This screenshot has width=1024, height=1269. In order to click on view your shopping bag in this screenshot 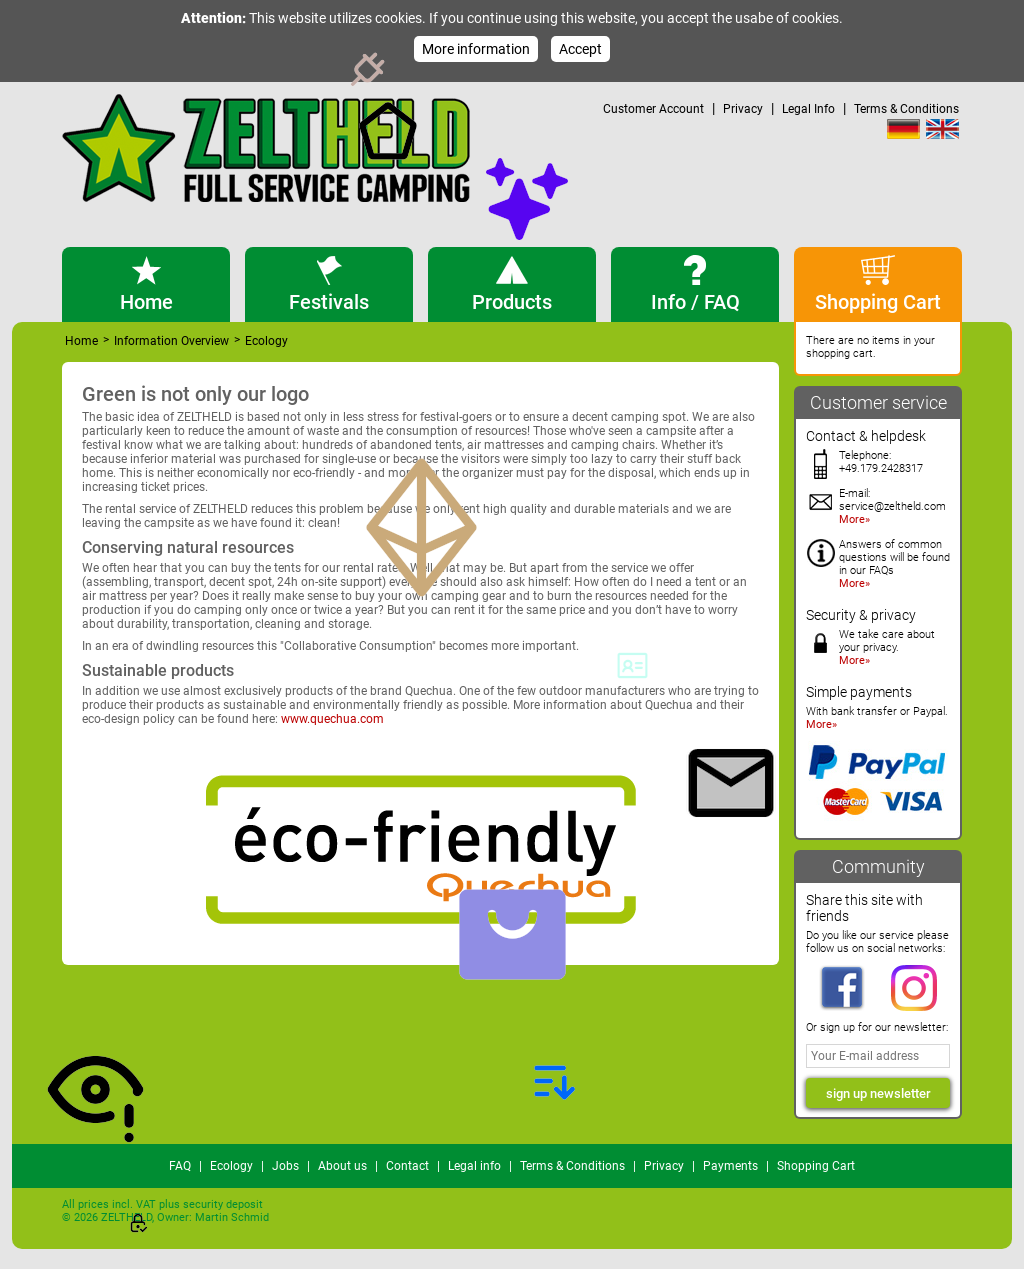, I will do `click(512, 934)`.